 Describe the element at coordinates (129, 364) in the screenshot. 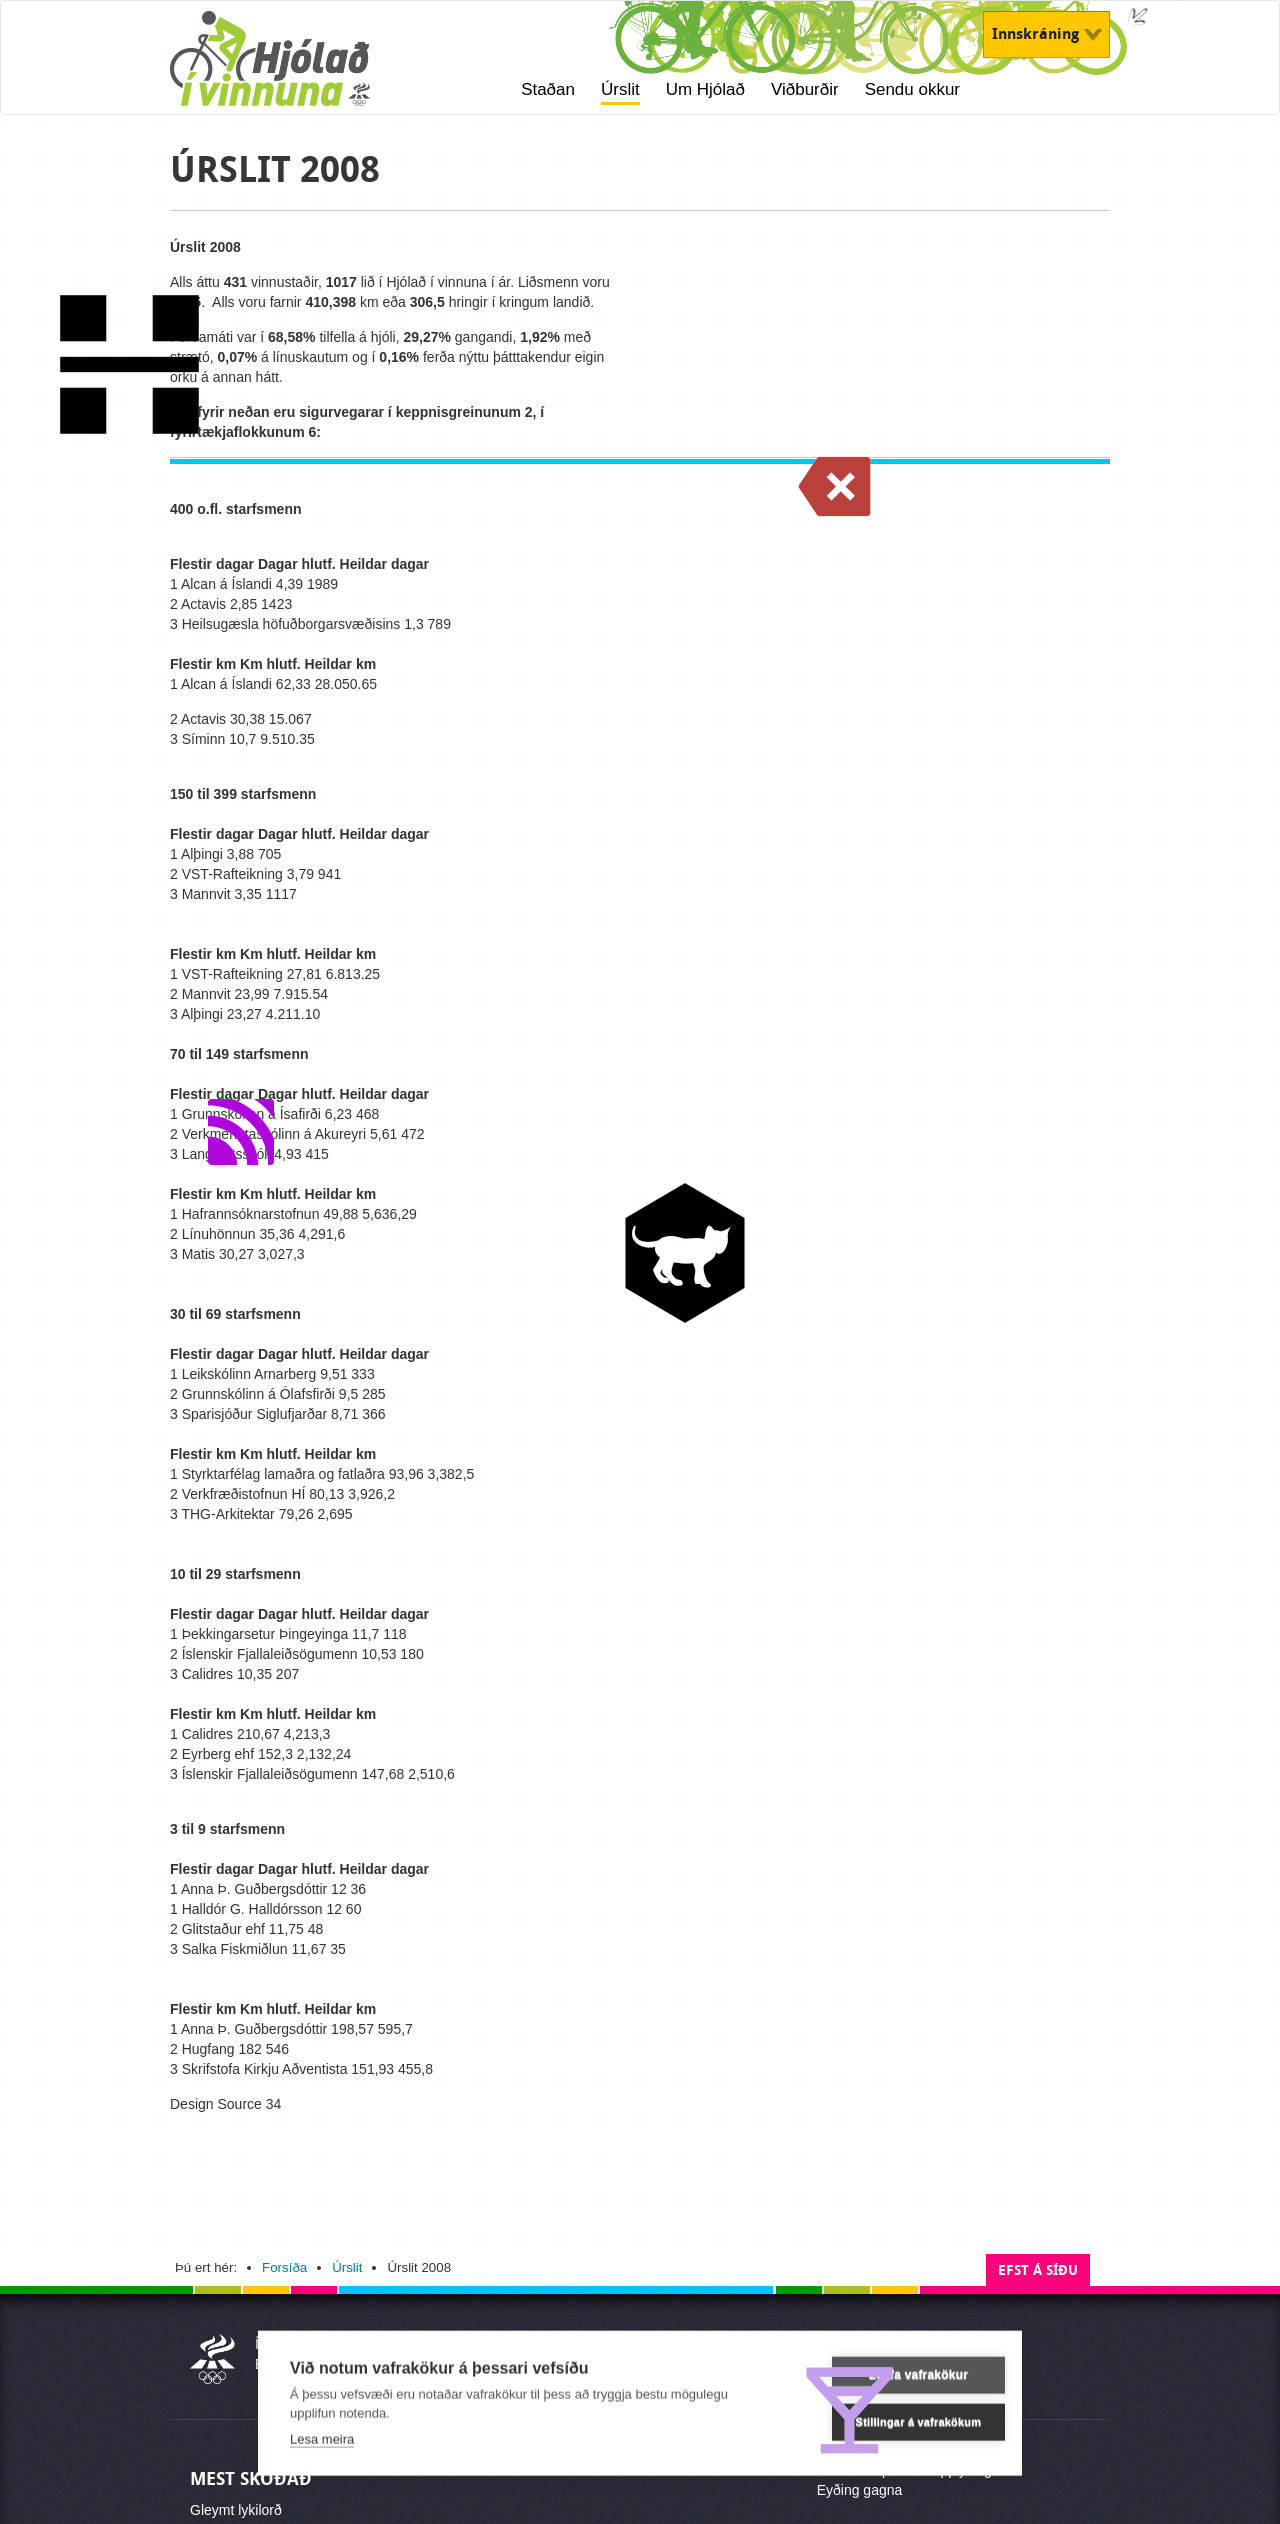

I see `scan a QR code` at that location.